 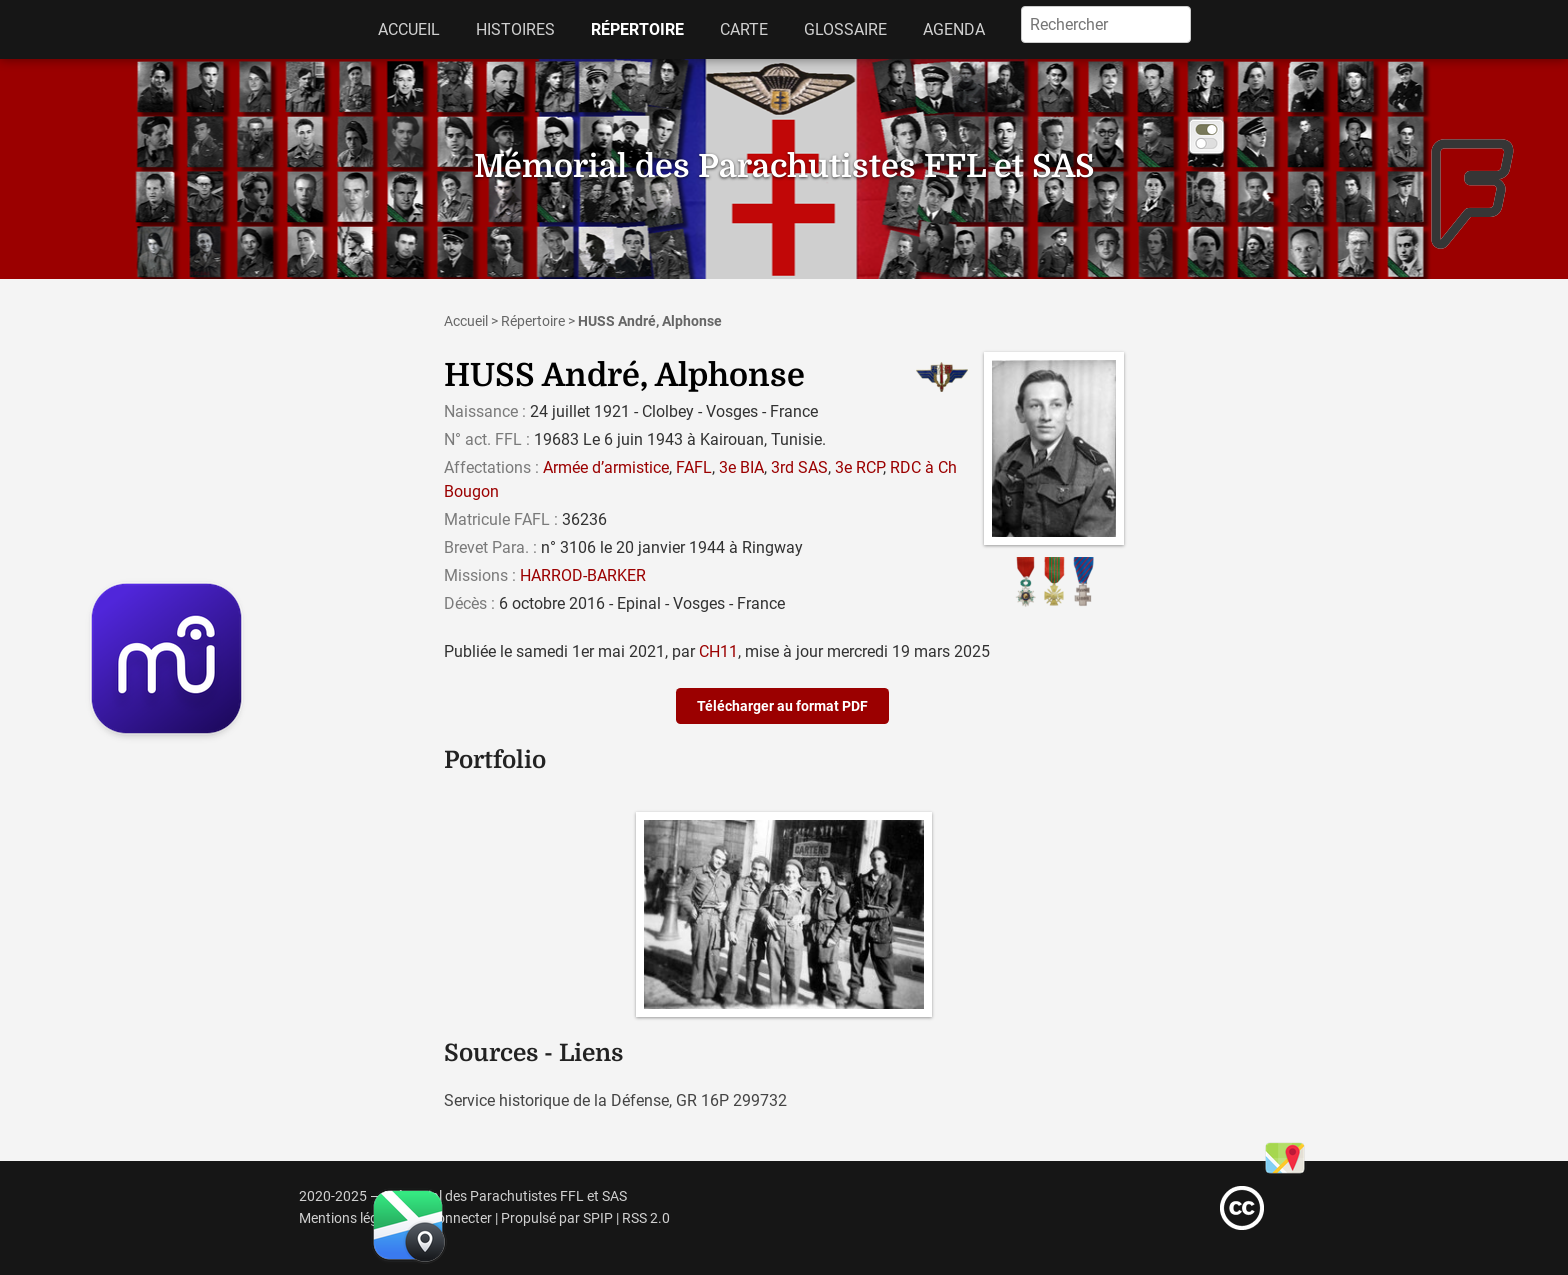 I want to click on access system settings or preferences, so click(x=1206, y=136).